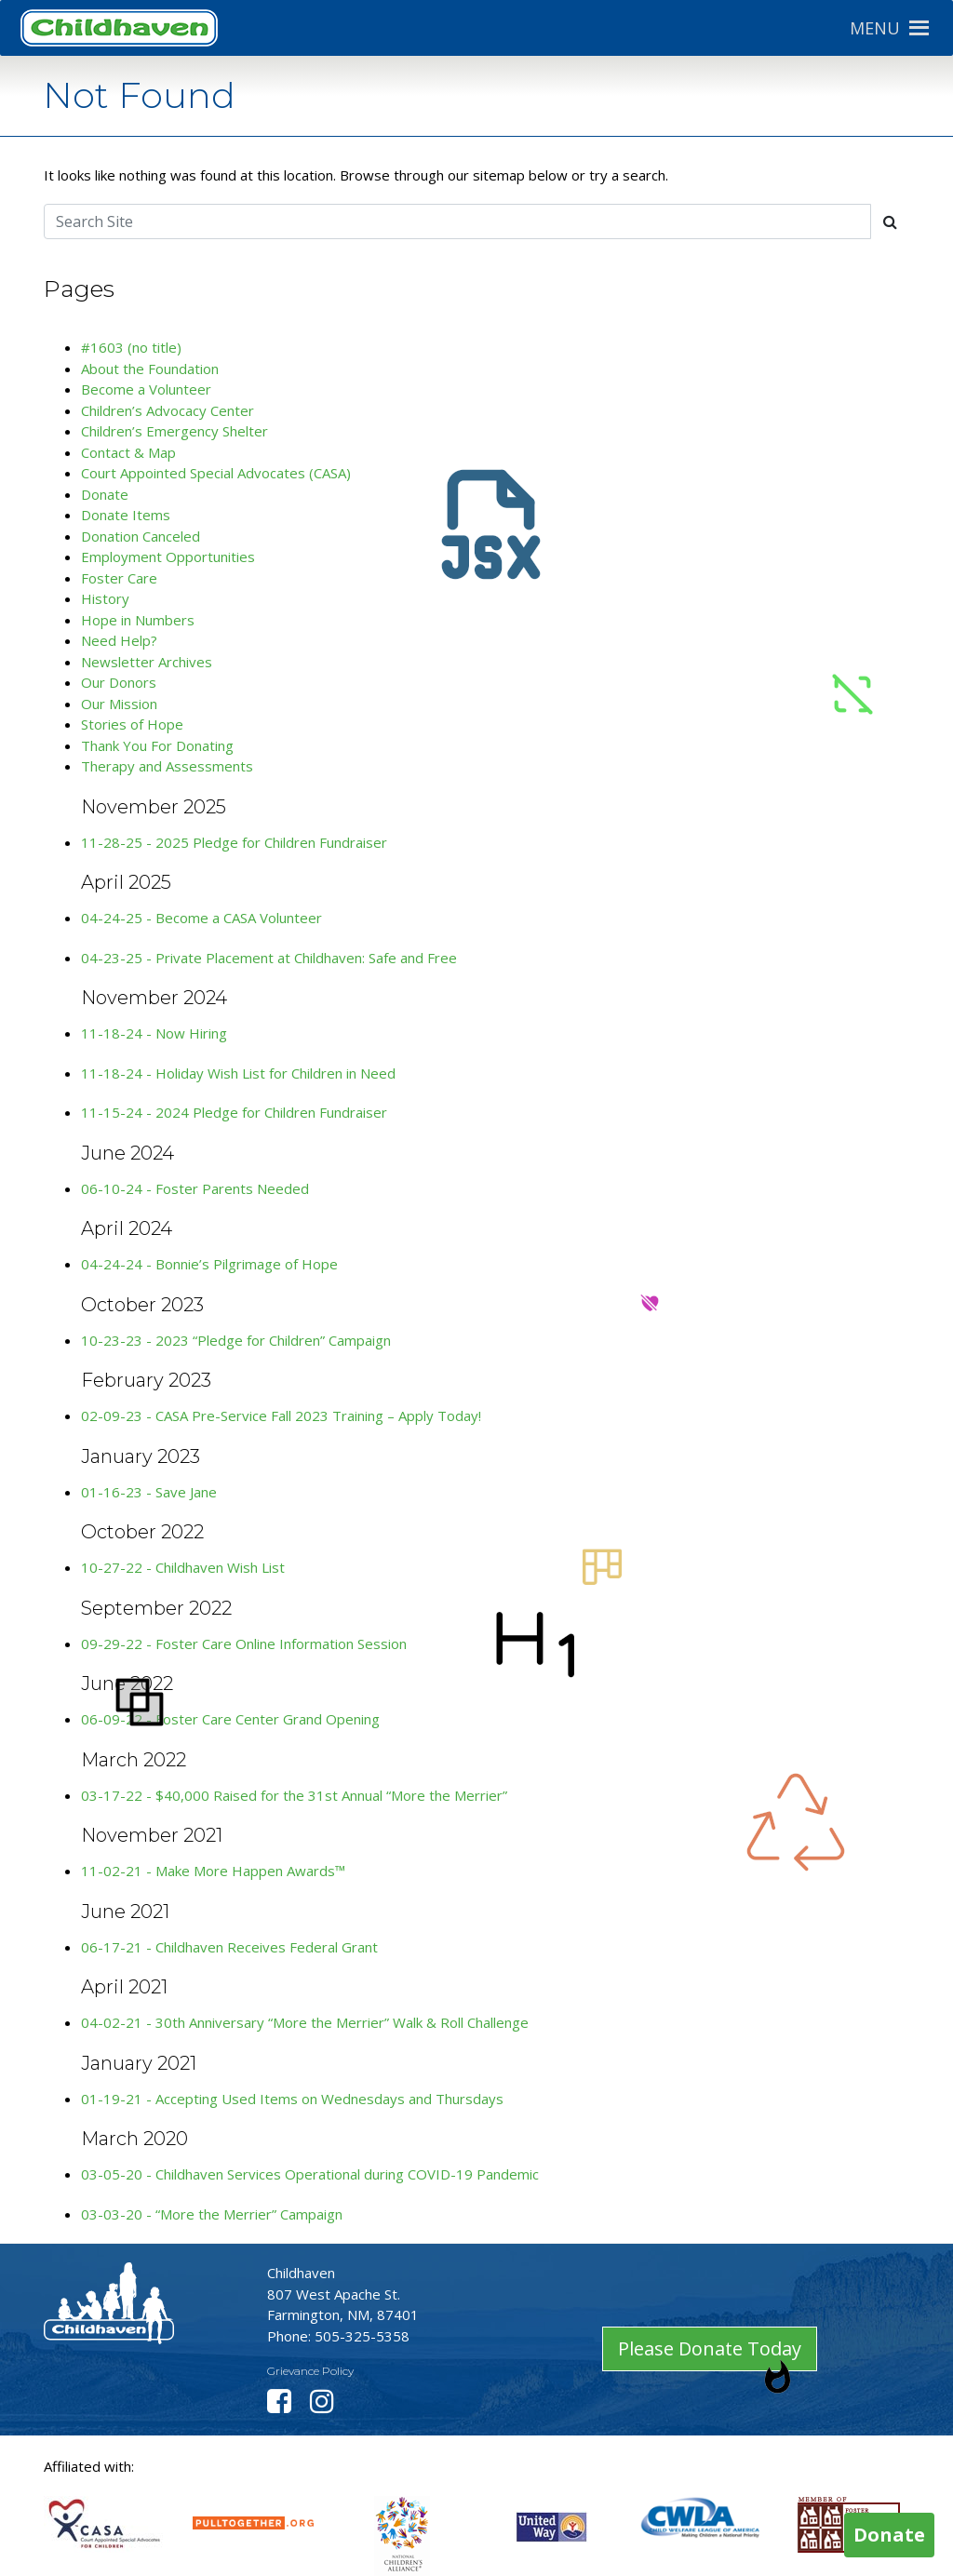 The height and width of the screenshot is (2576, 953). What do you see at coordinates (796, 1822) in the screenshot?
I see `recycle or move item to trash` at bounding box center [796, 1822].